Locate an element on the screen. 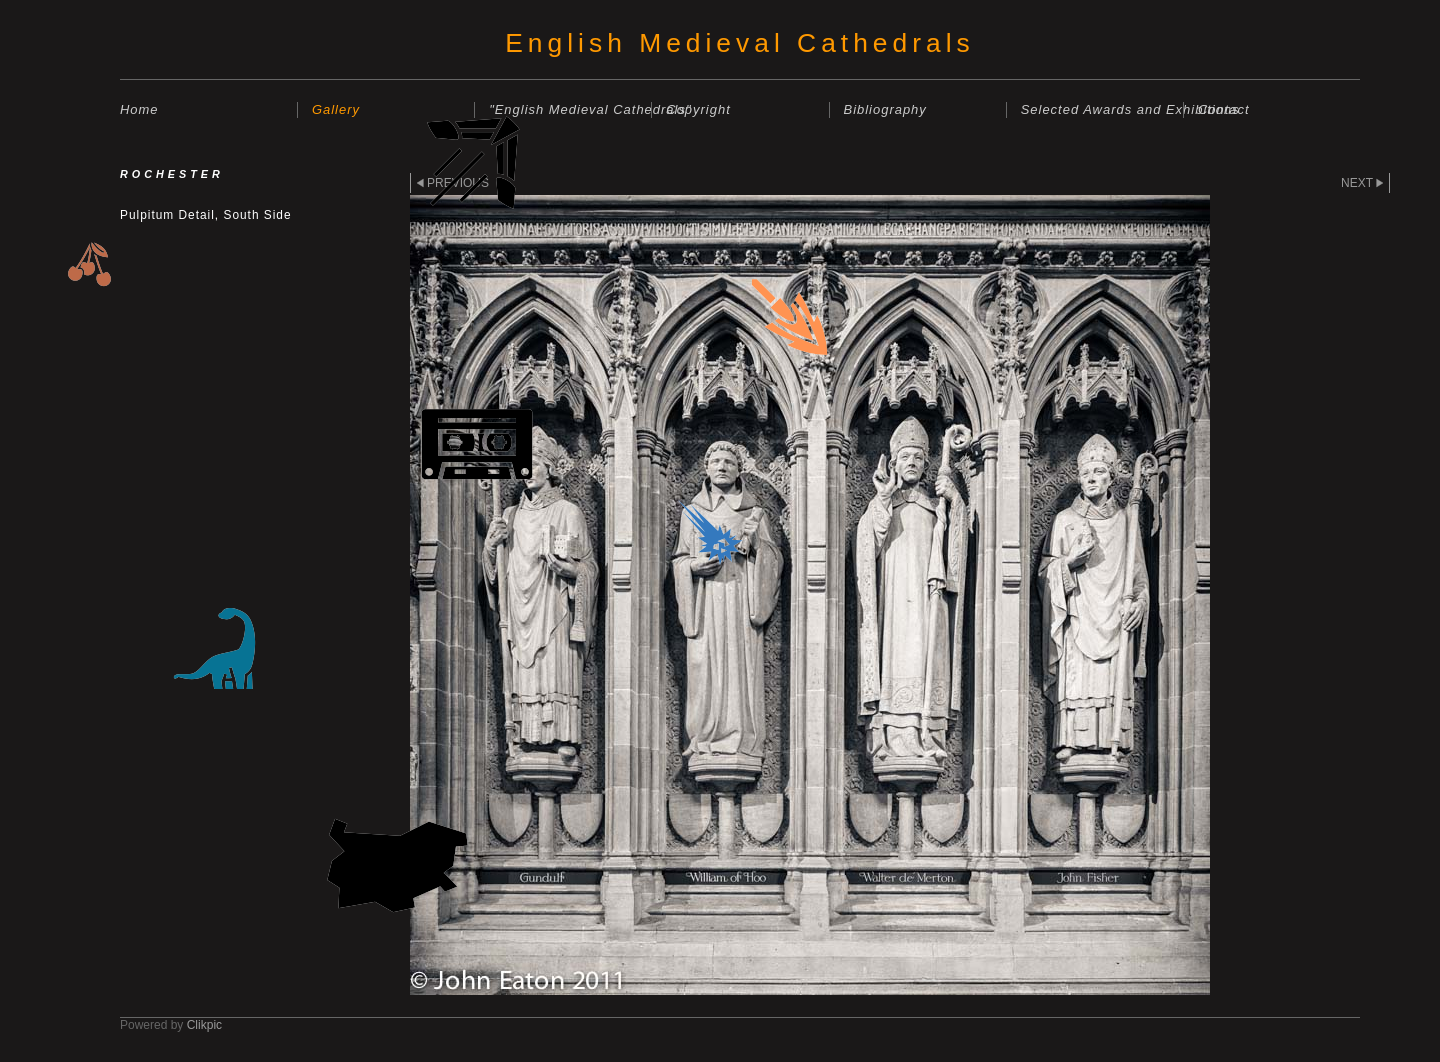 This screenshot has height=1062, width=1440. access retro or vintage audio content is located at coordinates (477, 446).